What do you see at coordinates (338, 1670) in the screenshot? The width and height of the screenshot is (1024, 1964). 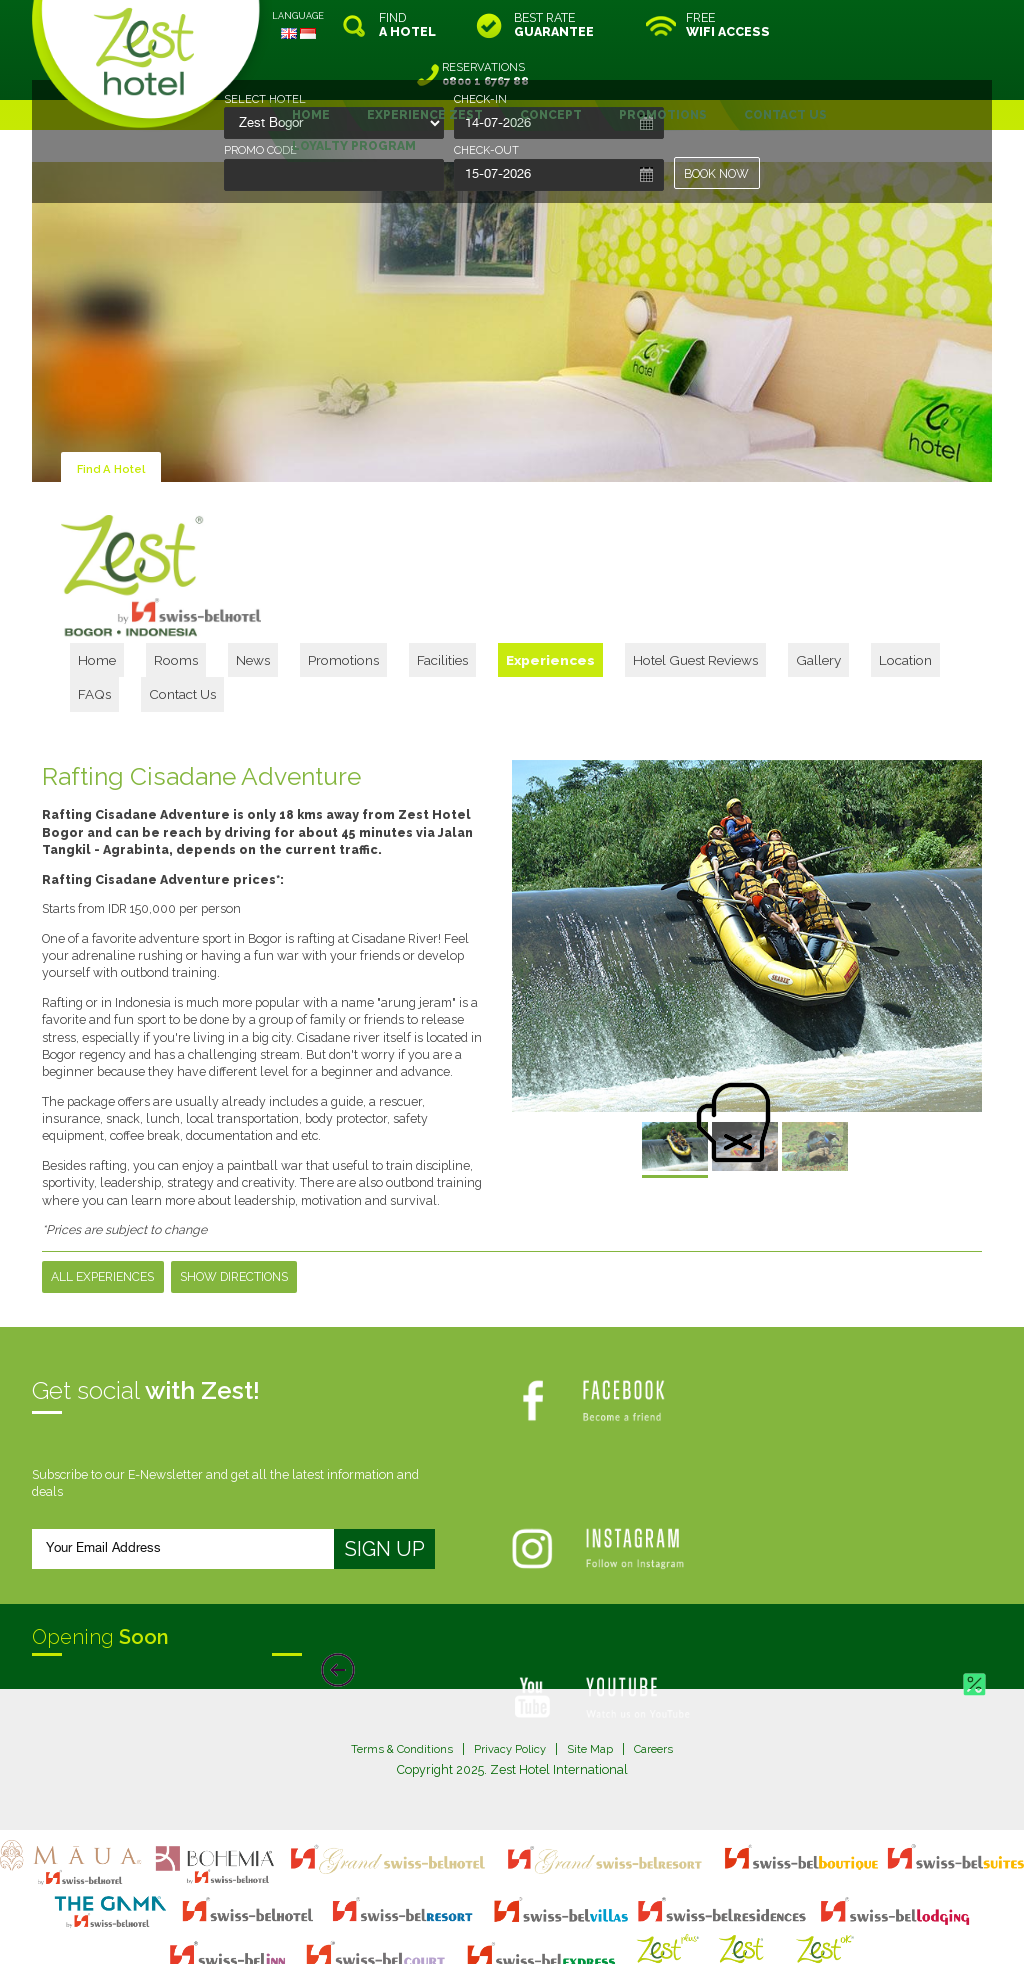 I see `go back to the previous screen` at bounding box center [338, 1670].